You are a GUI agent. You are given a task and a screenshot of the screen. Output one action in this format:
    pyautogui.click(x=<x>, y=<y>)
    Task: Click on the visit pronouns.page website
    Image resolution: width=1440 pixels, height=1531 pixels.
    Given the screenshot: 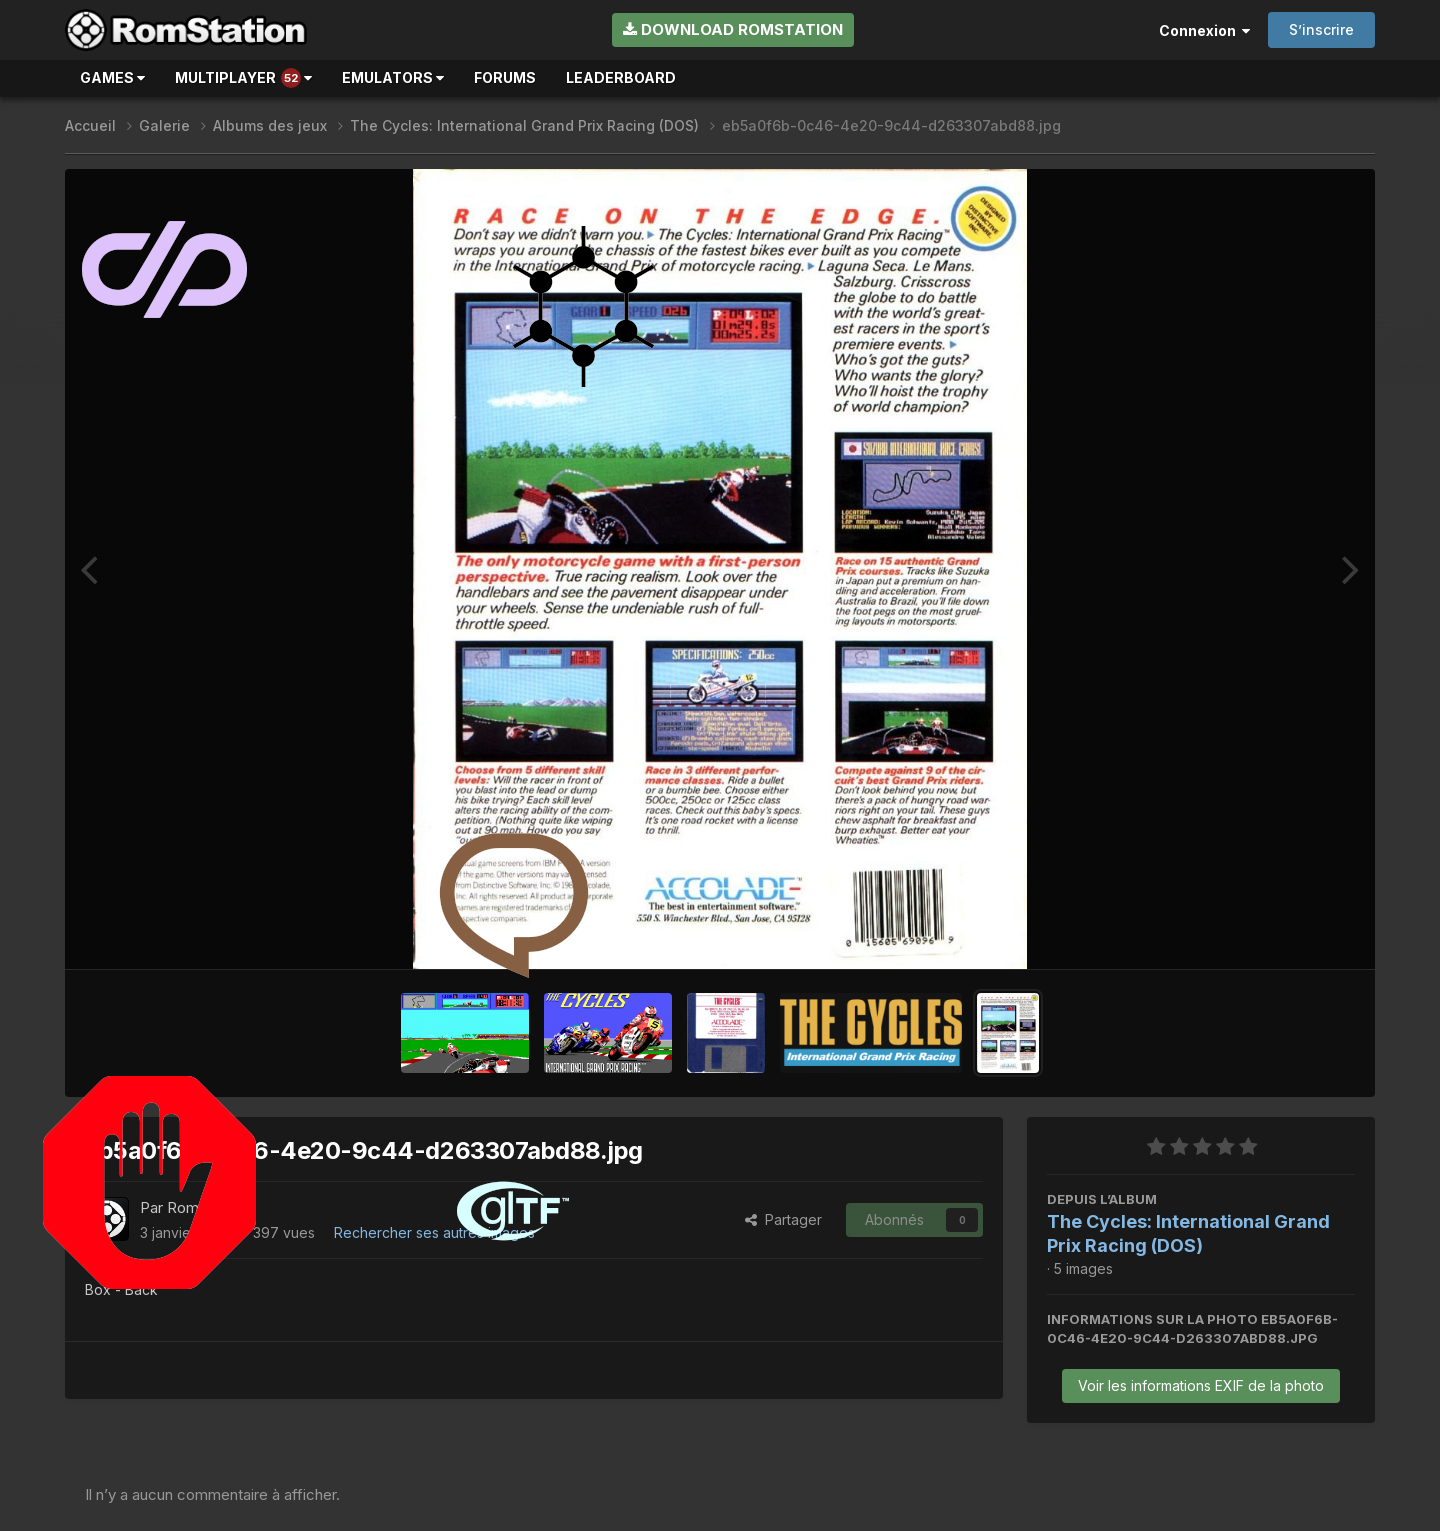 What is the action you would take?
    pyautogui.click(x=164, y=269)
    